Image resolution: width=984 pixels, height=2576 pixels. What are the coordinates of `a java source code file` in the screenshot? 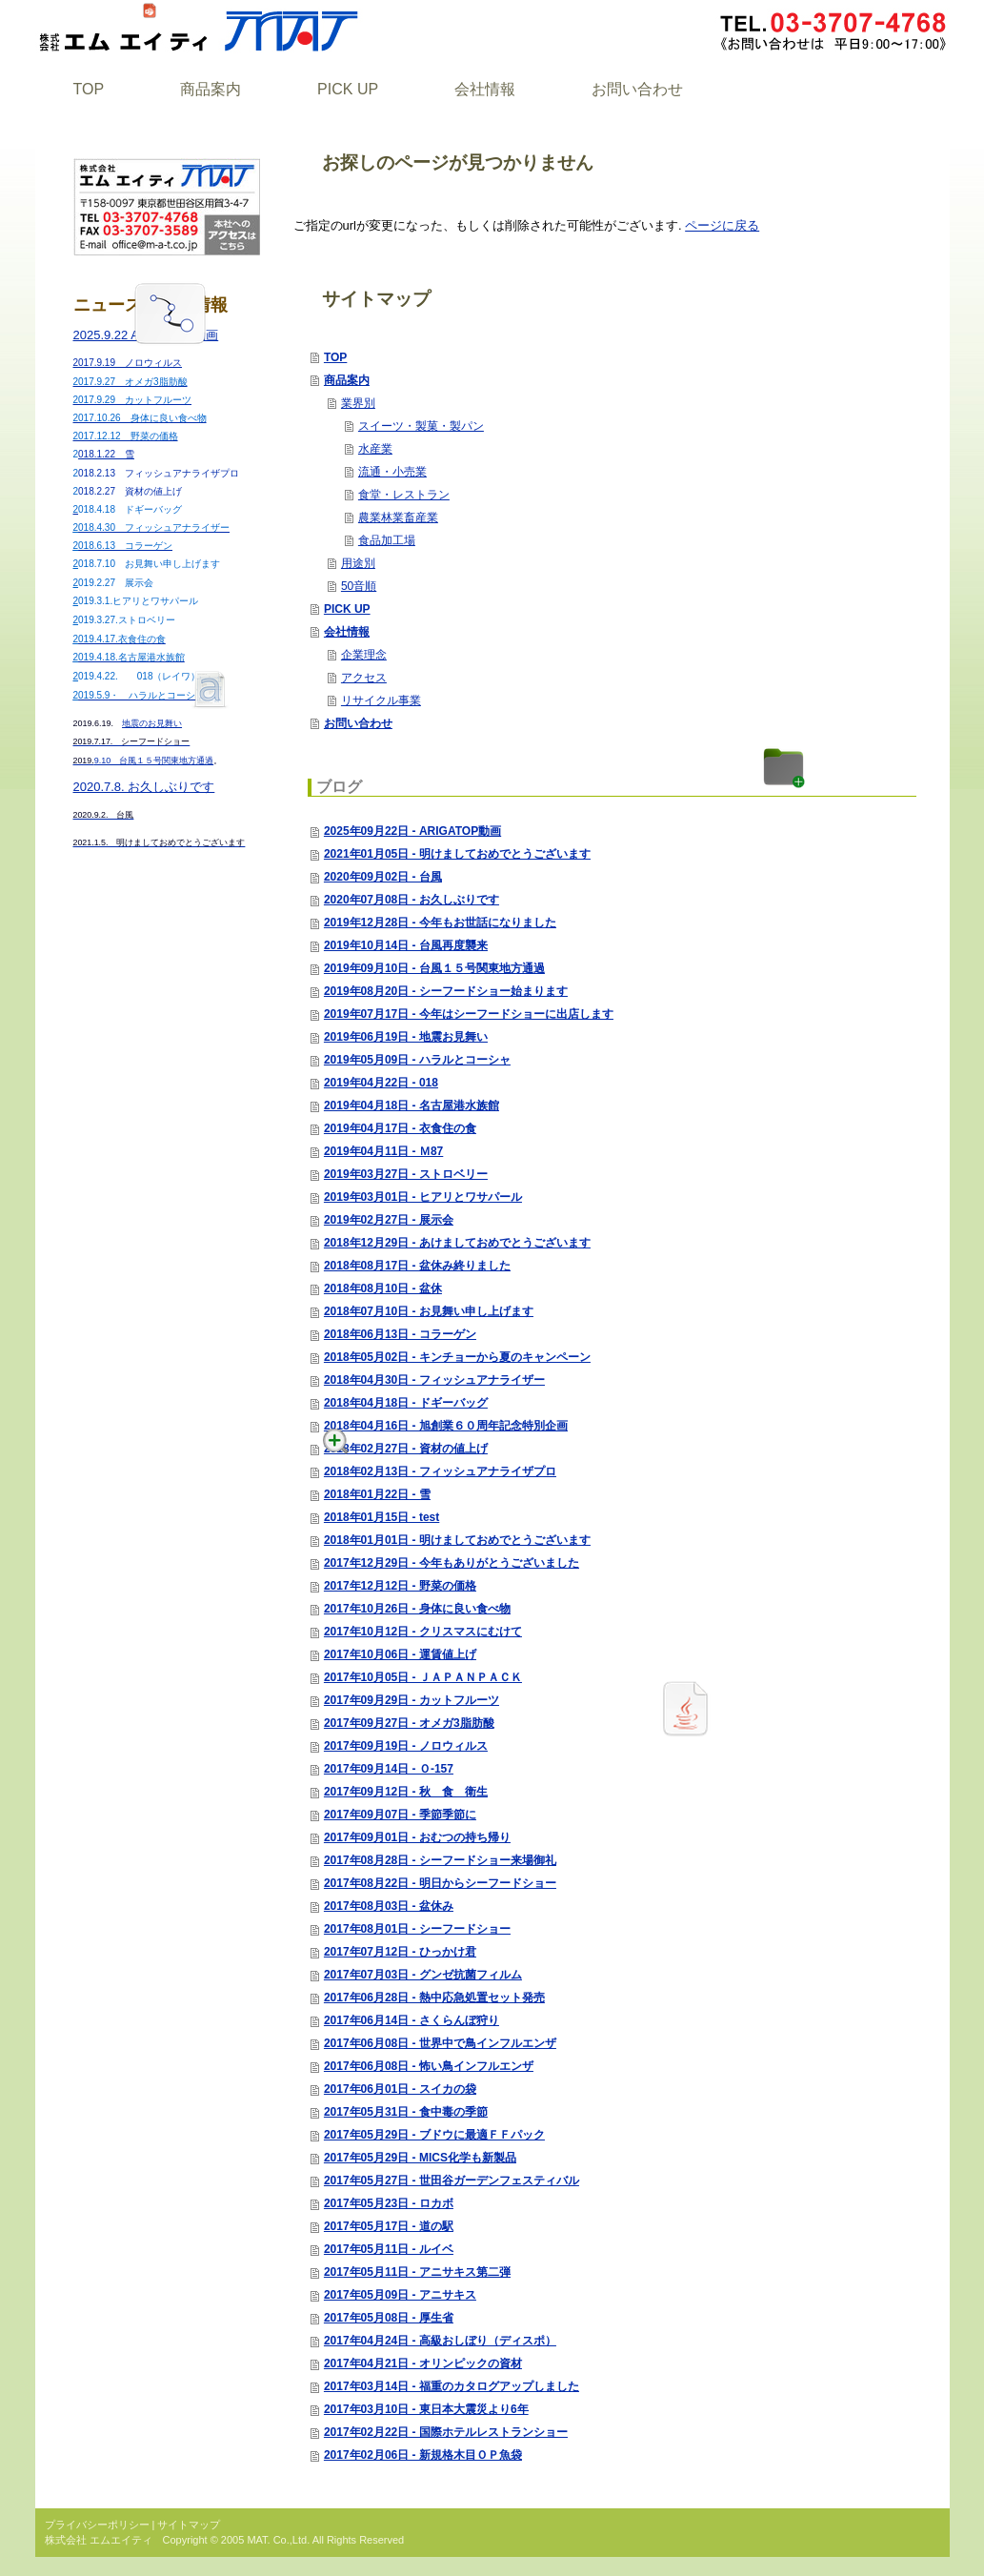 It's located at (685, 1708).